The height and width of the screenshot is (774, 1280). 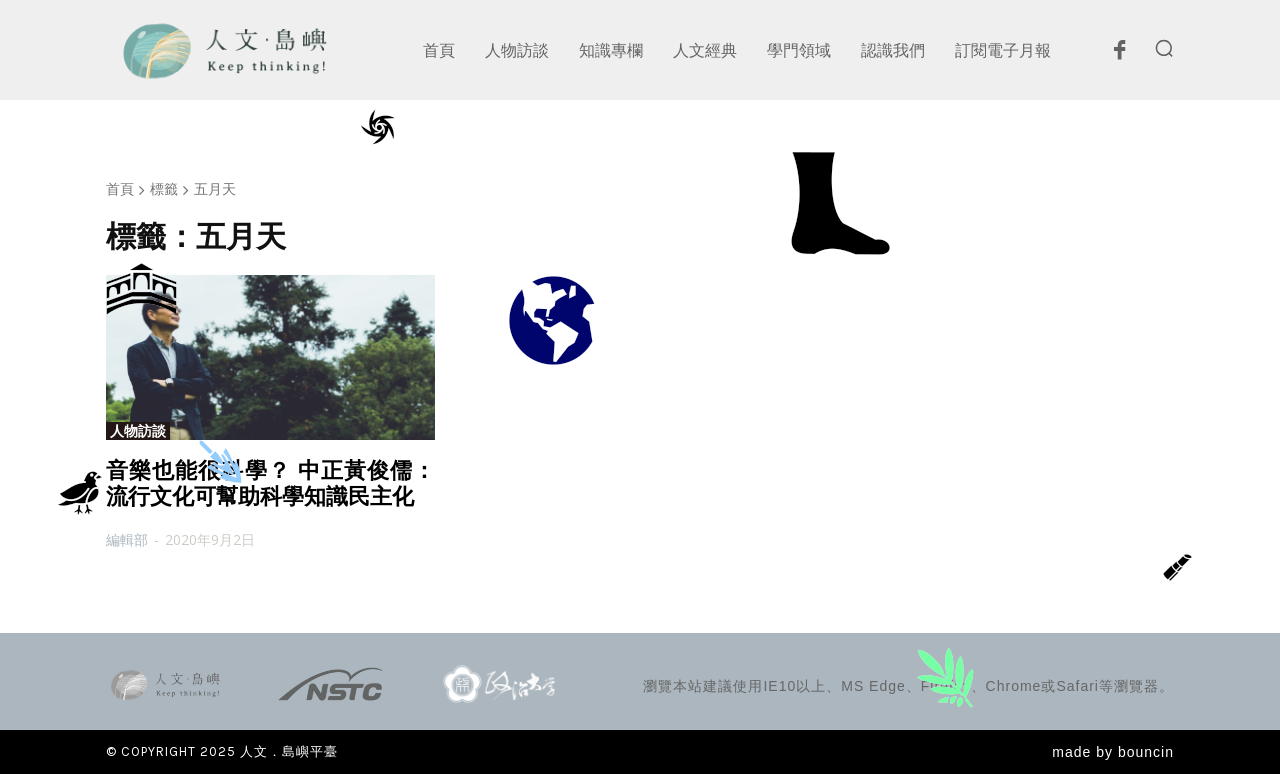 I want to click on explore Venice or Italian landmarks, so click(x=141, y=295).